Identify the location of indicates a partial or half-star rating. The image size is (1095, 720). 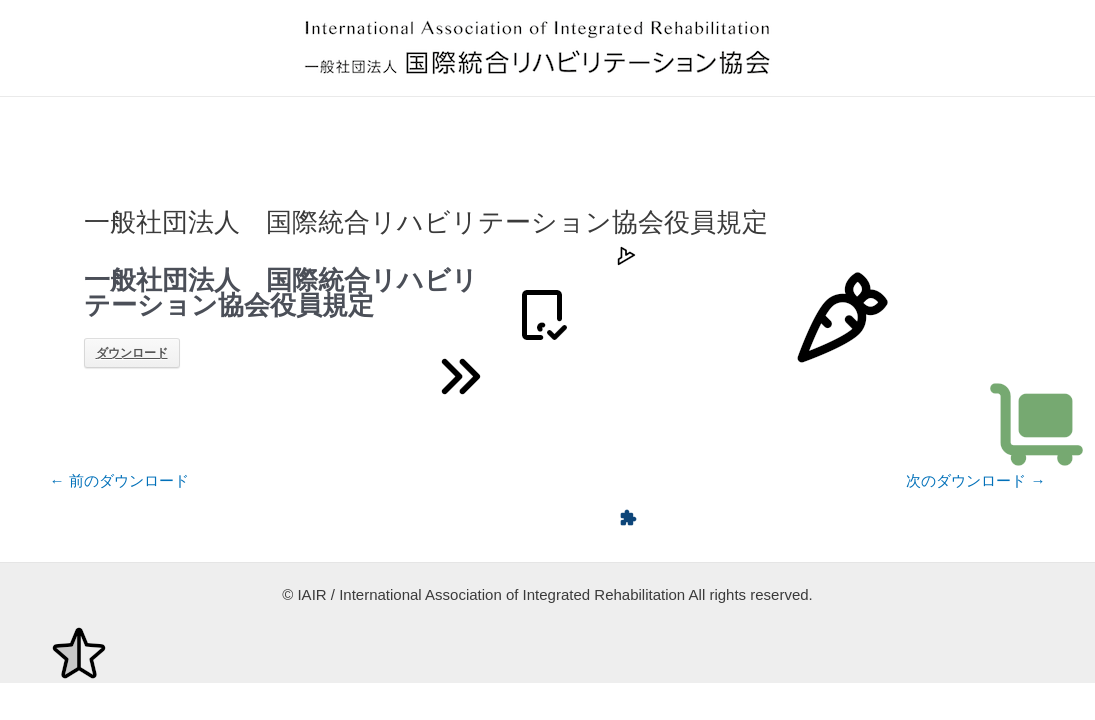
(79, 654).